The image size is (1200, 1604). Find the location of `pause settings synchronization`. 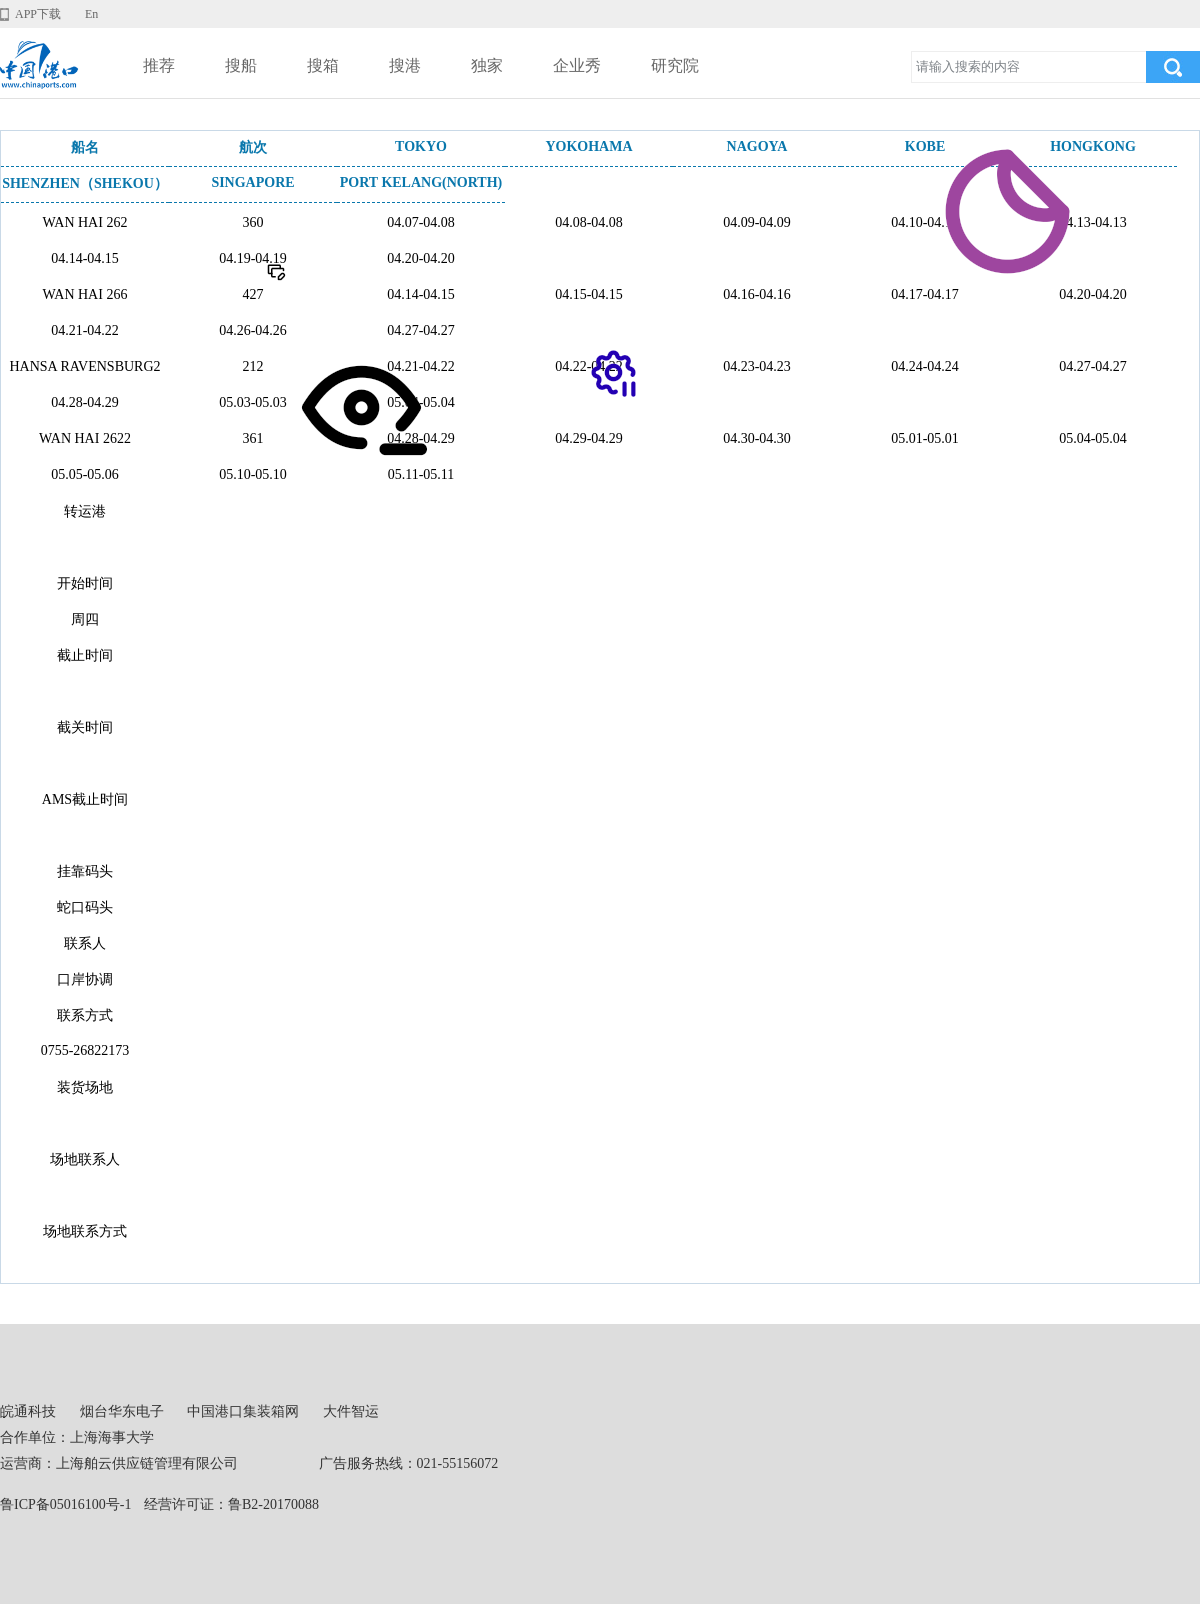

pause settings synchronization is located at coordinates (613, 372).